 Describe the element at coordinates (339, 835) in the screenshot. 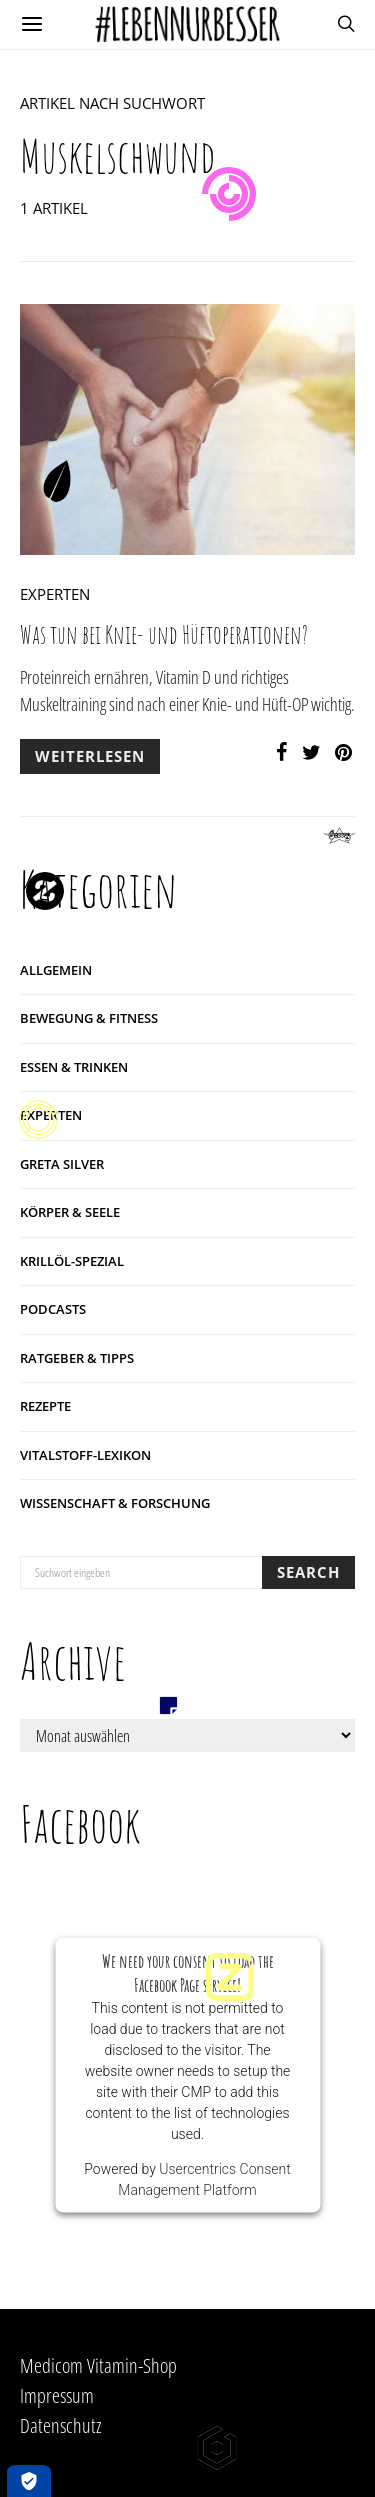

I see `apache groovy programming language logo` at that location.